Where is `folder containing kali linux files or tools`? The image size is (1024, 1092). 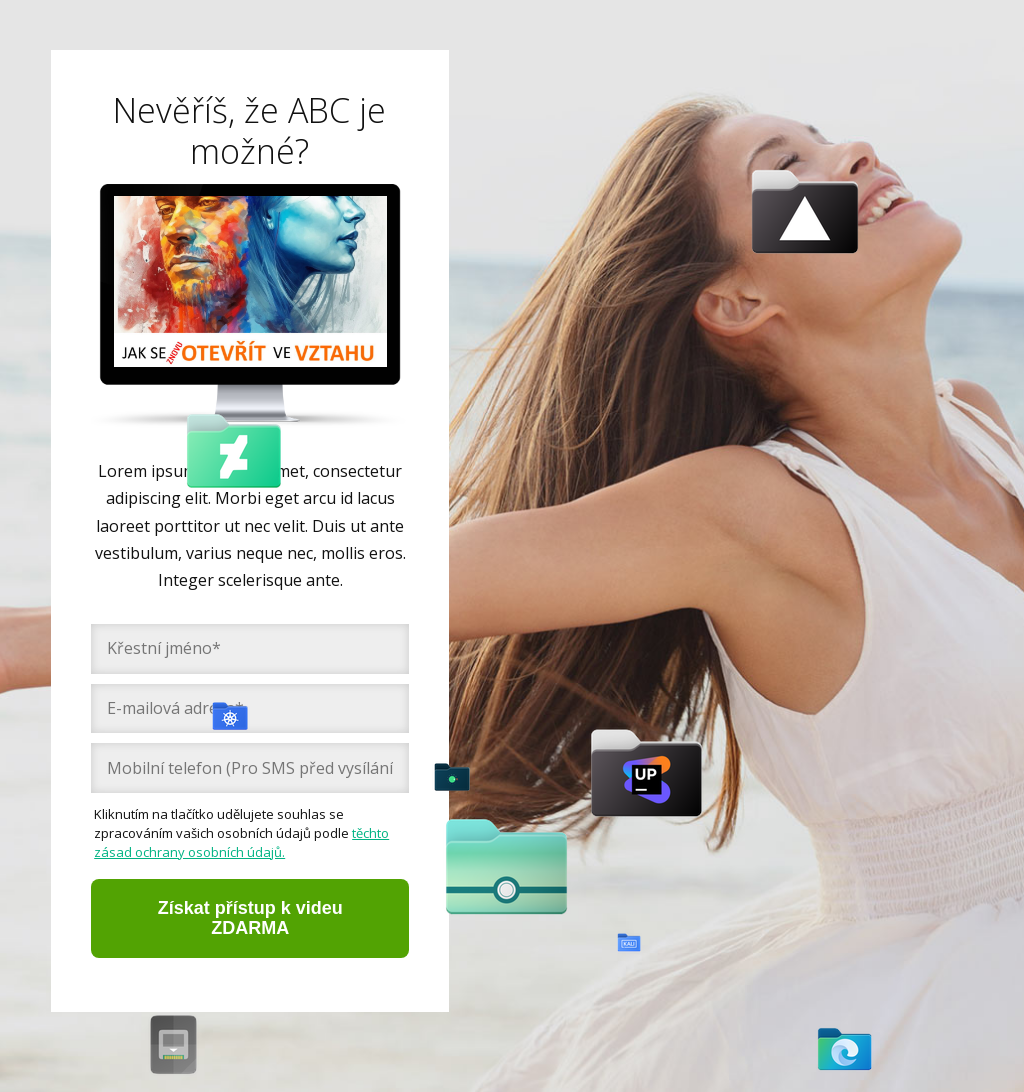 folder containing kali linux files or tools is located at coordinates (629, 943).